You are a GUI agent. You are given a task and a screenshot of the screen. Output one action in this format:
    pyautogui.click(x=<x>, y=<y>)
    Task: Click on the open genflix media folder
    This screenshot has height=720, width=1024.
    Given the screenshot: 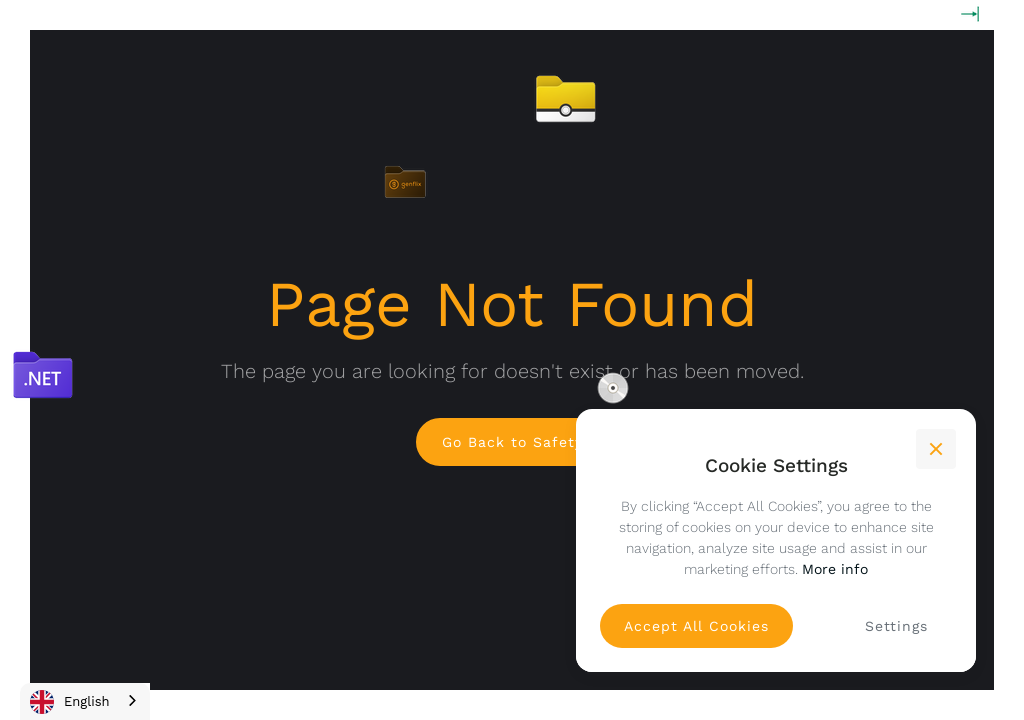 What is the action you would take?
    pyautogui.click(x=405, y=183)
    